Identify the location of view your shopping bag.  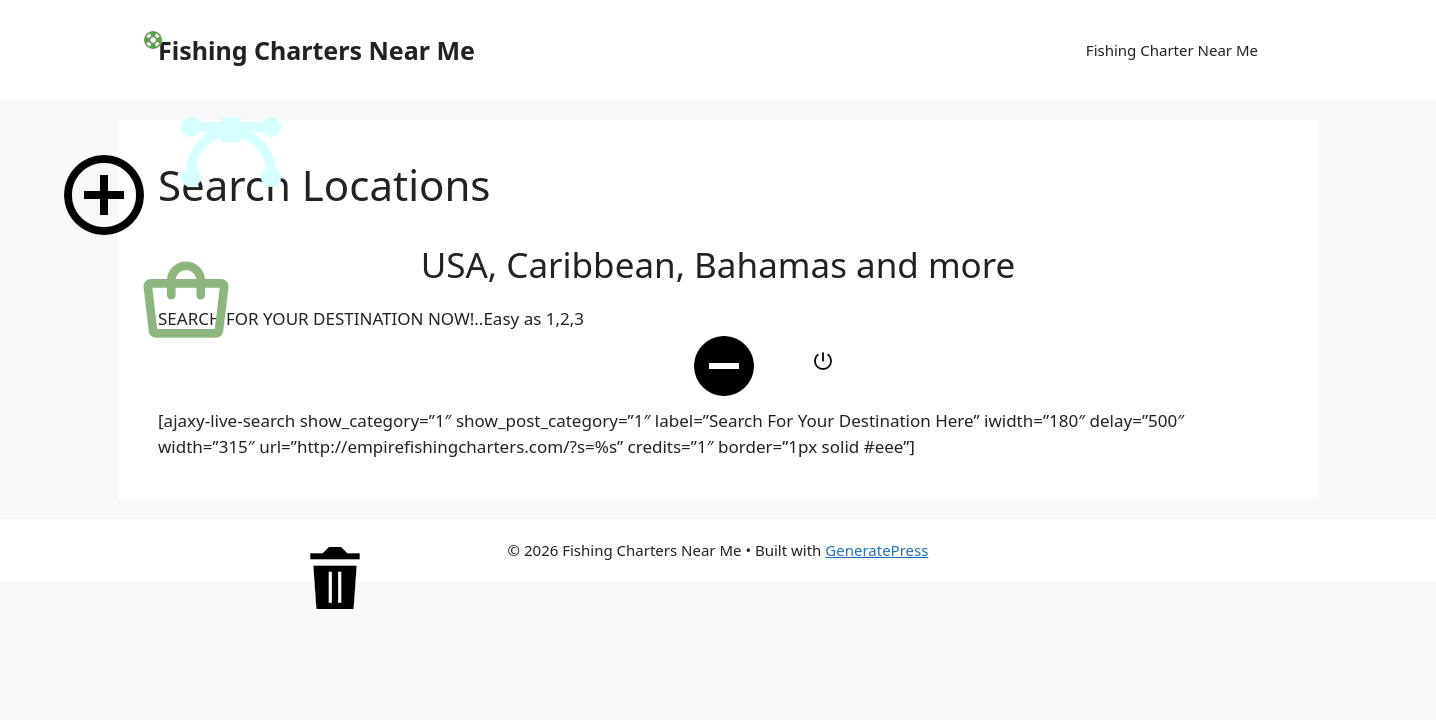
(186, 304).